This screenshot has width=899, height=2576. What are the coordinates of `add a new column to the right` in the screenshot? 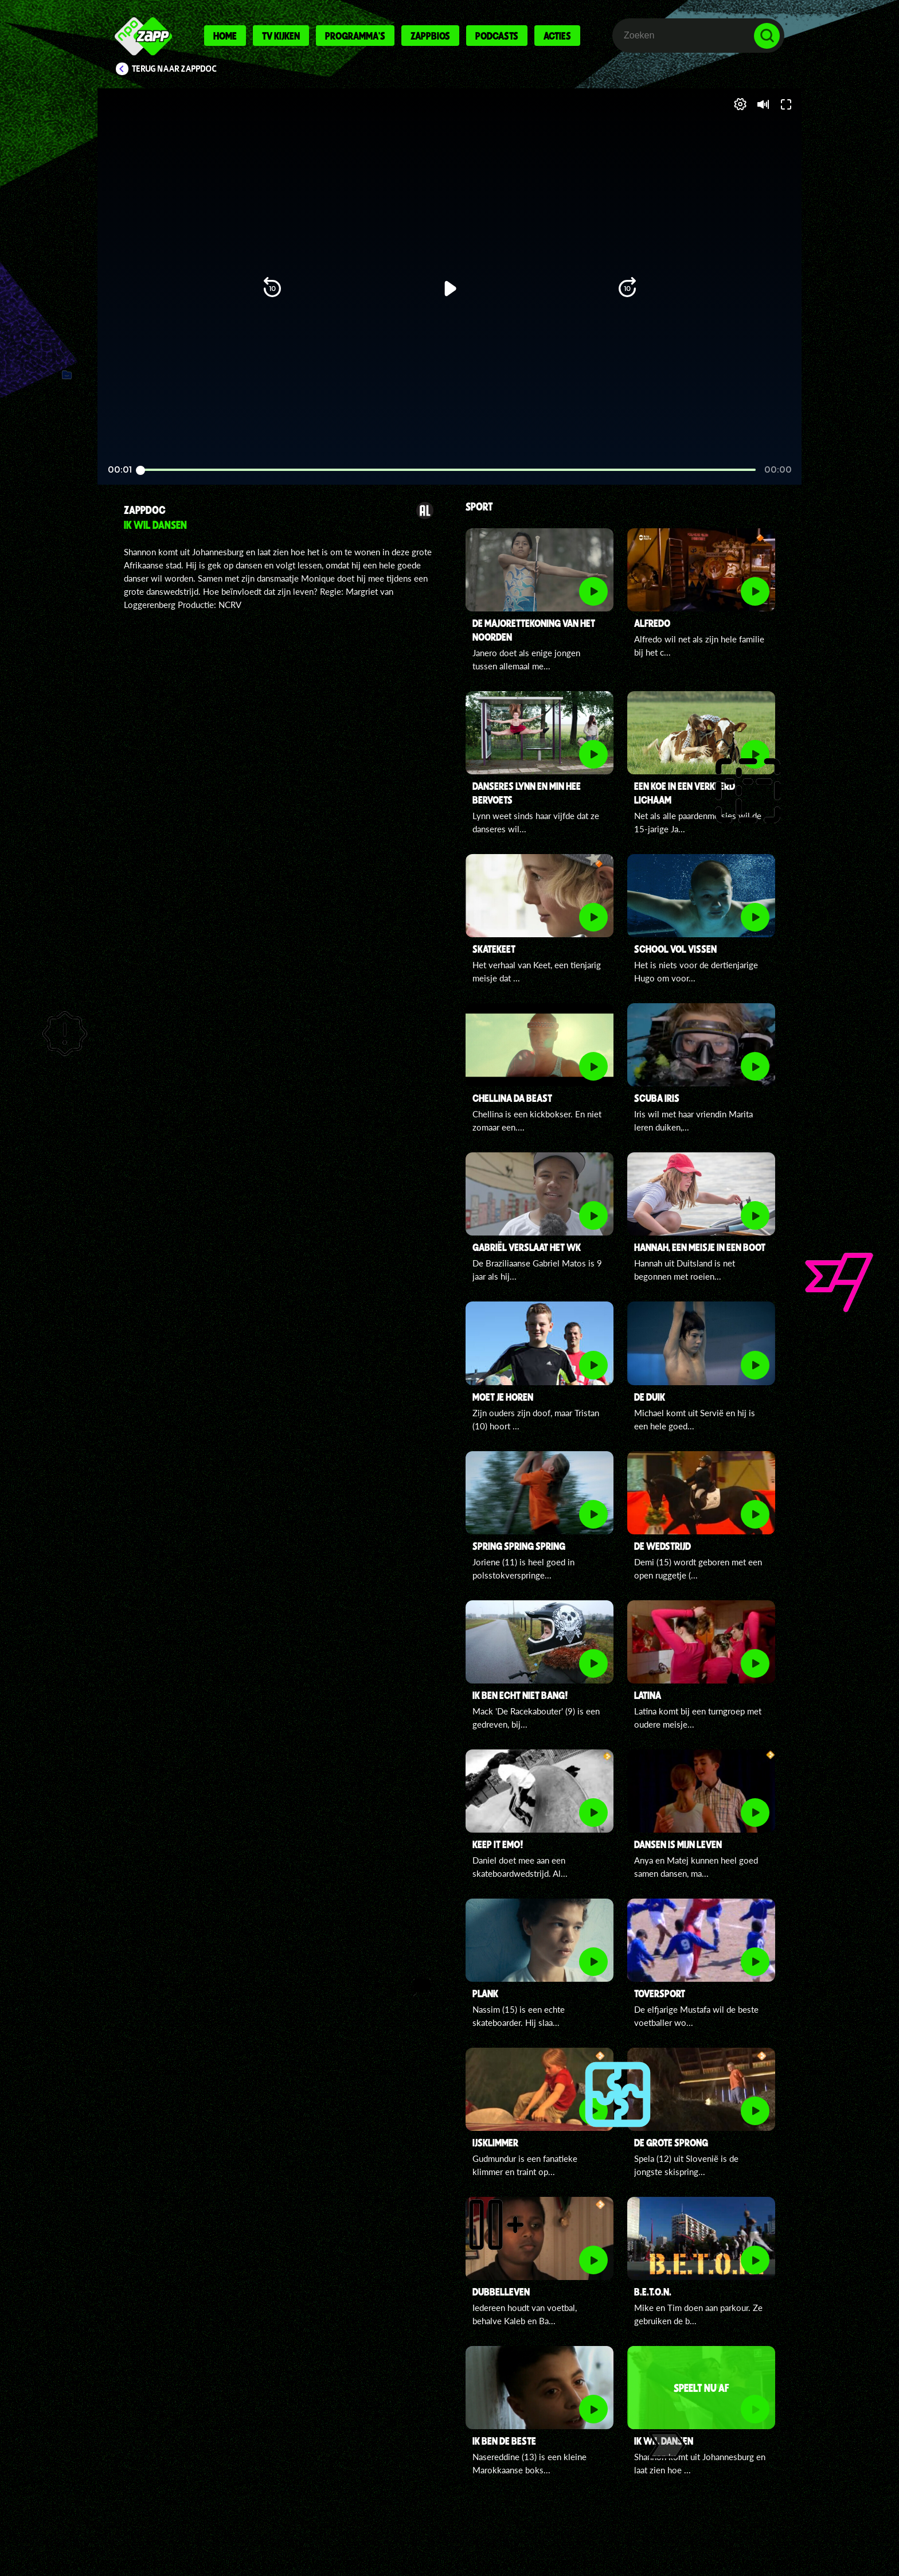 It's located at (492, 2224).